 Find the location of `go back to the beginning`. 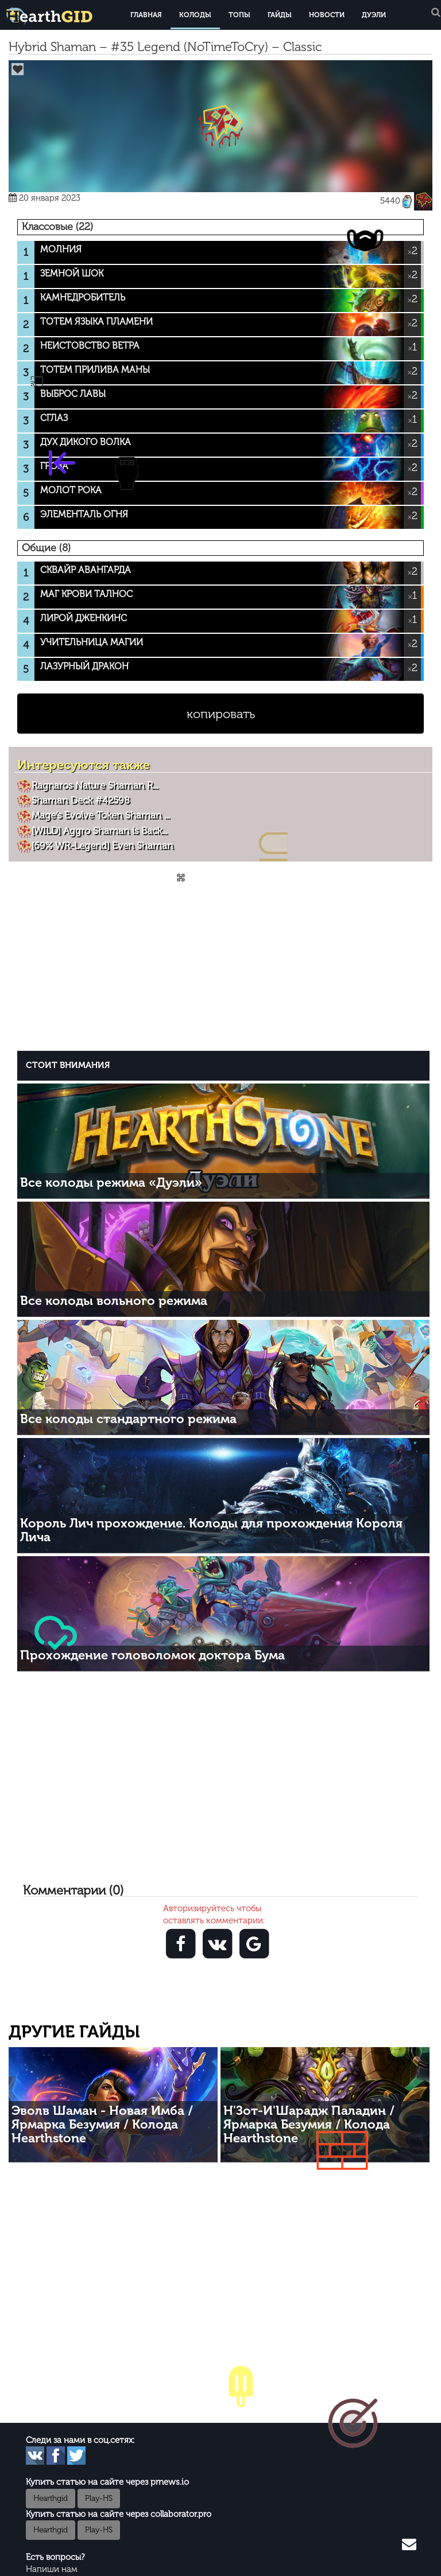

go back to the beginning is located at coordinates (61, 463).